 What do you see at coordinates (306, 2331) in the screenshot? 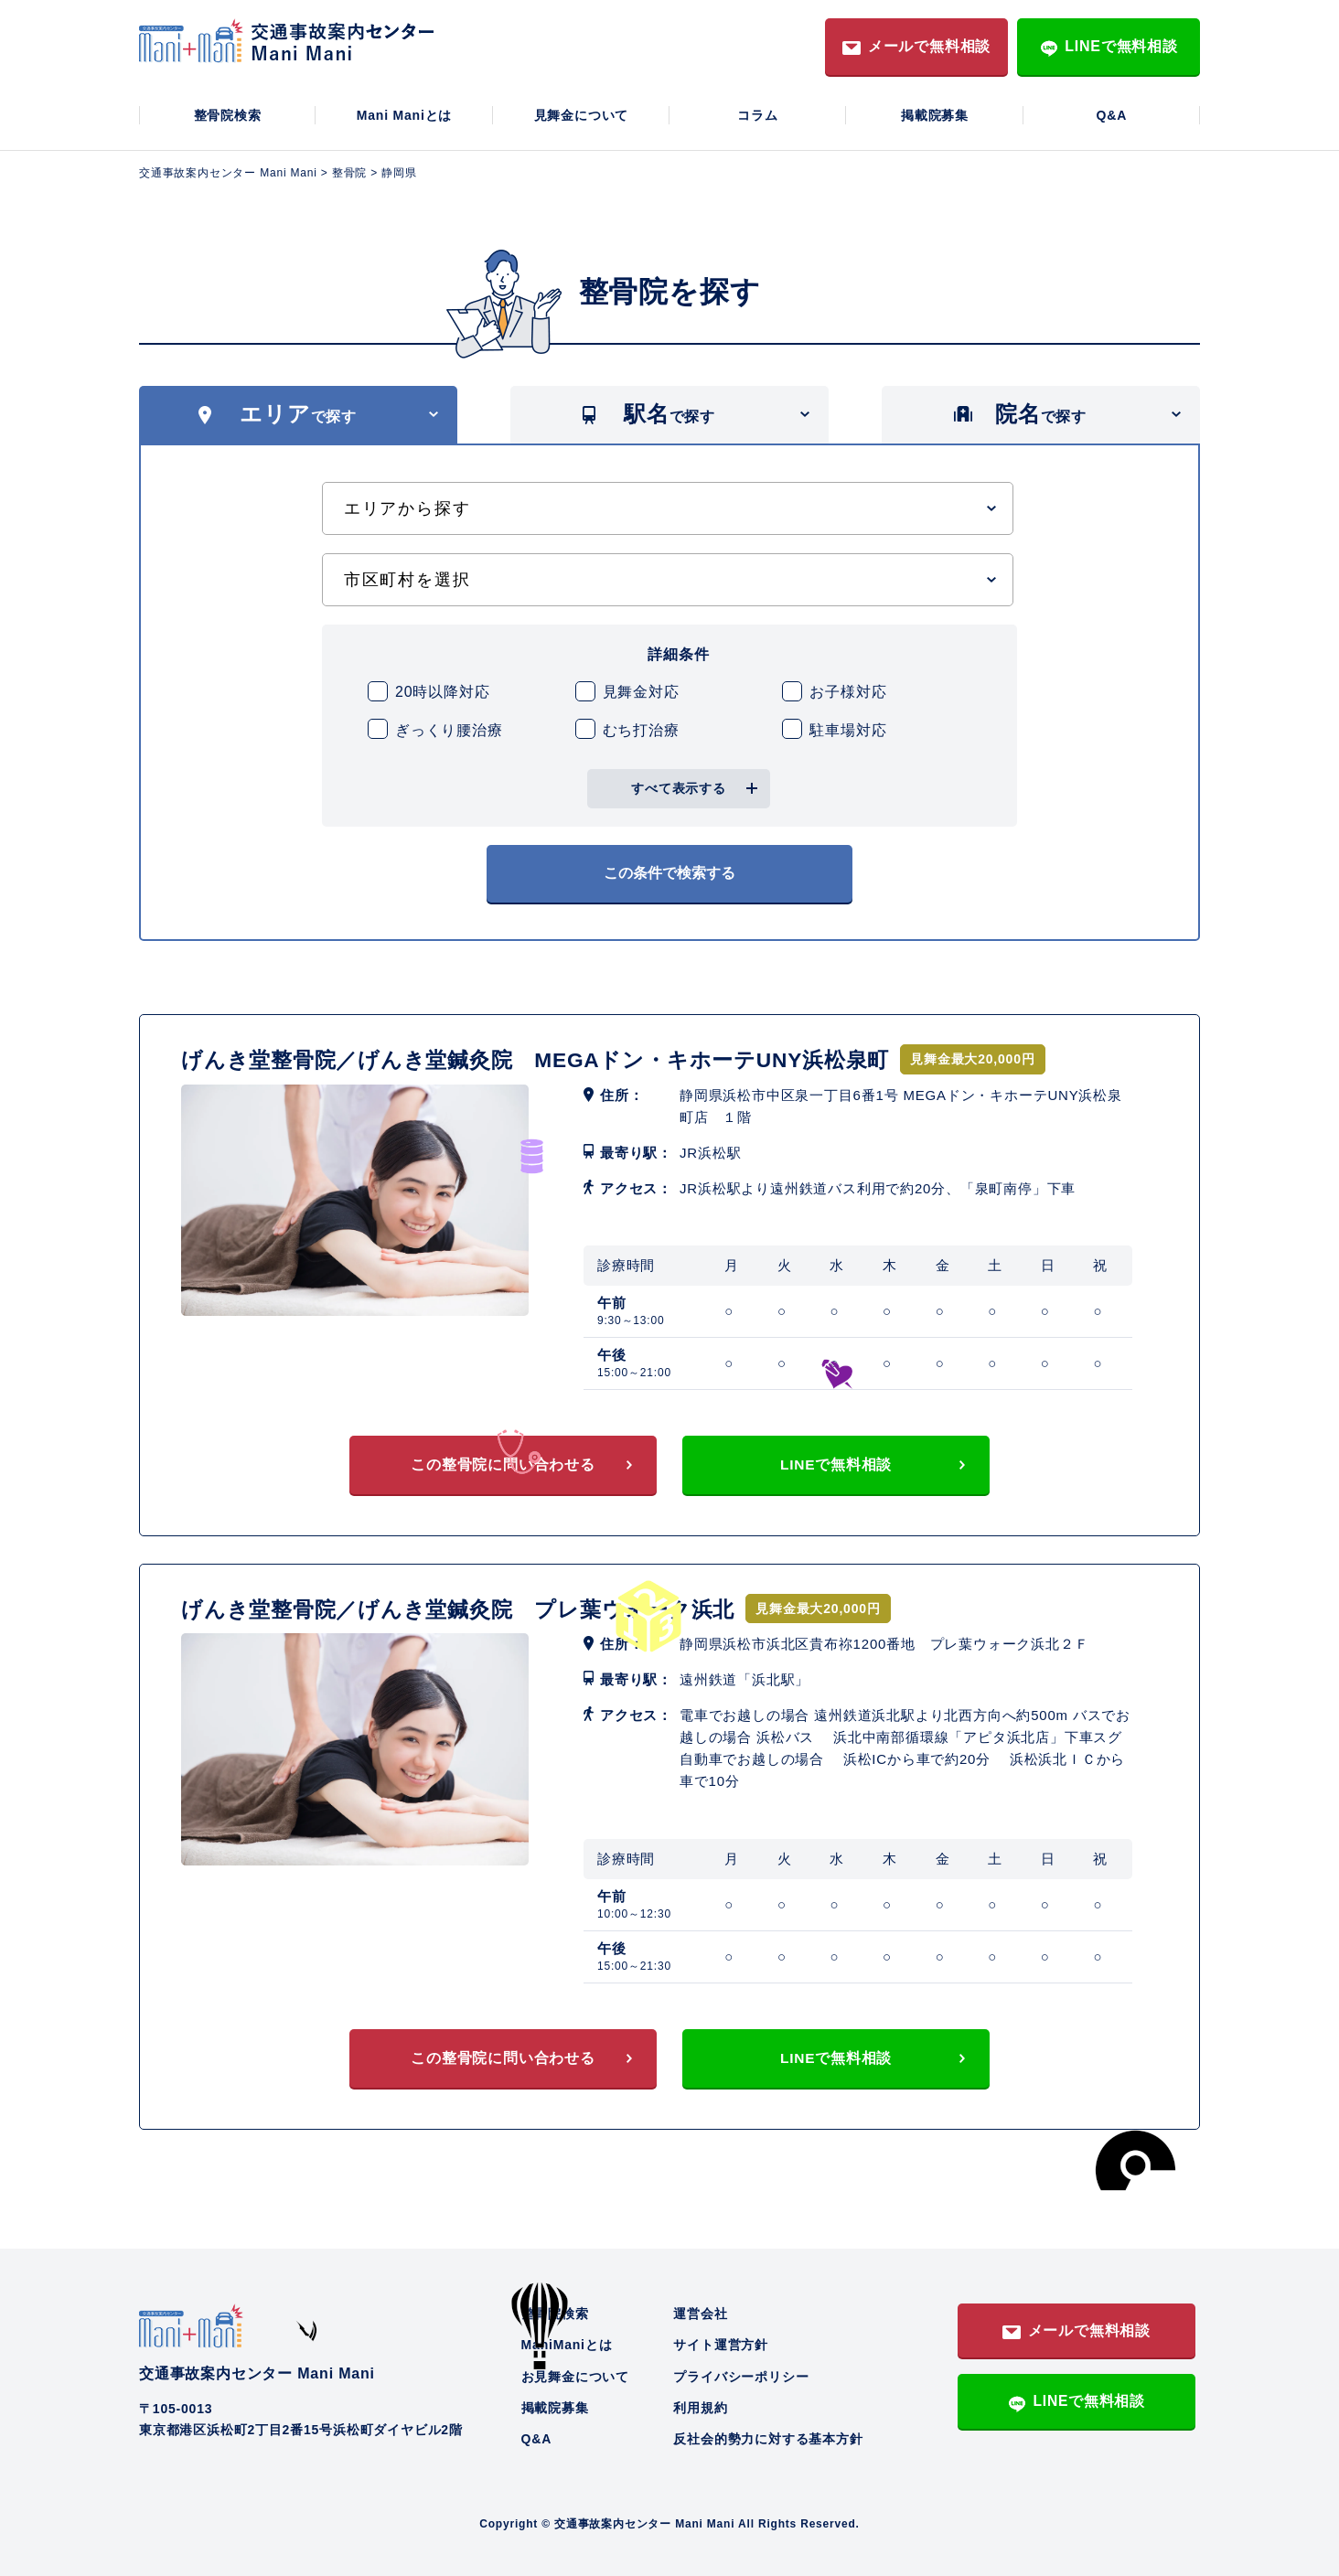
I see `indicates a tearing or ripping action in gameplay` at bounding box center [306, 2331].